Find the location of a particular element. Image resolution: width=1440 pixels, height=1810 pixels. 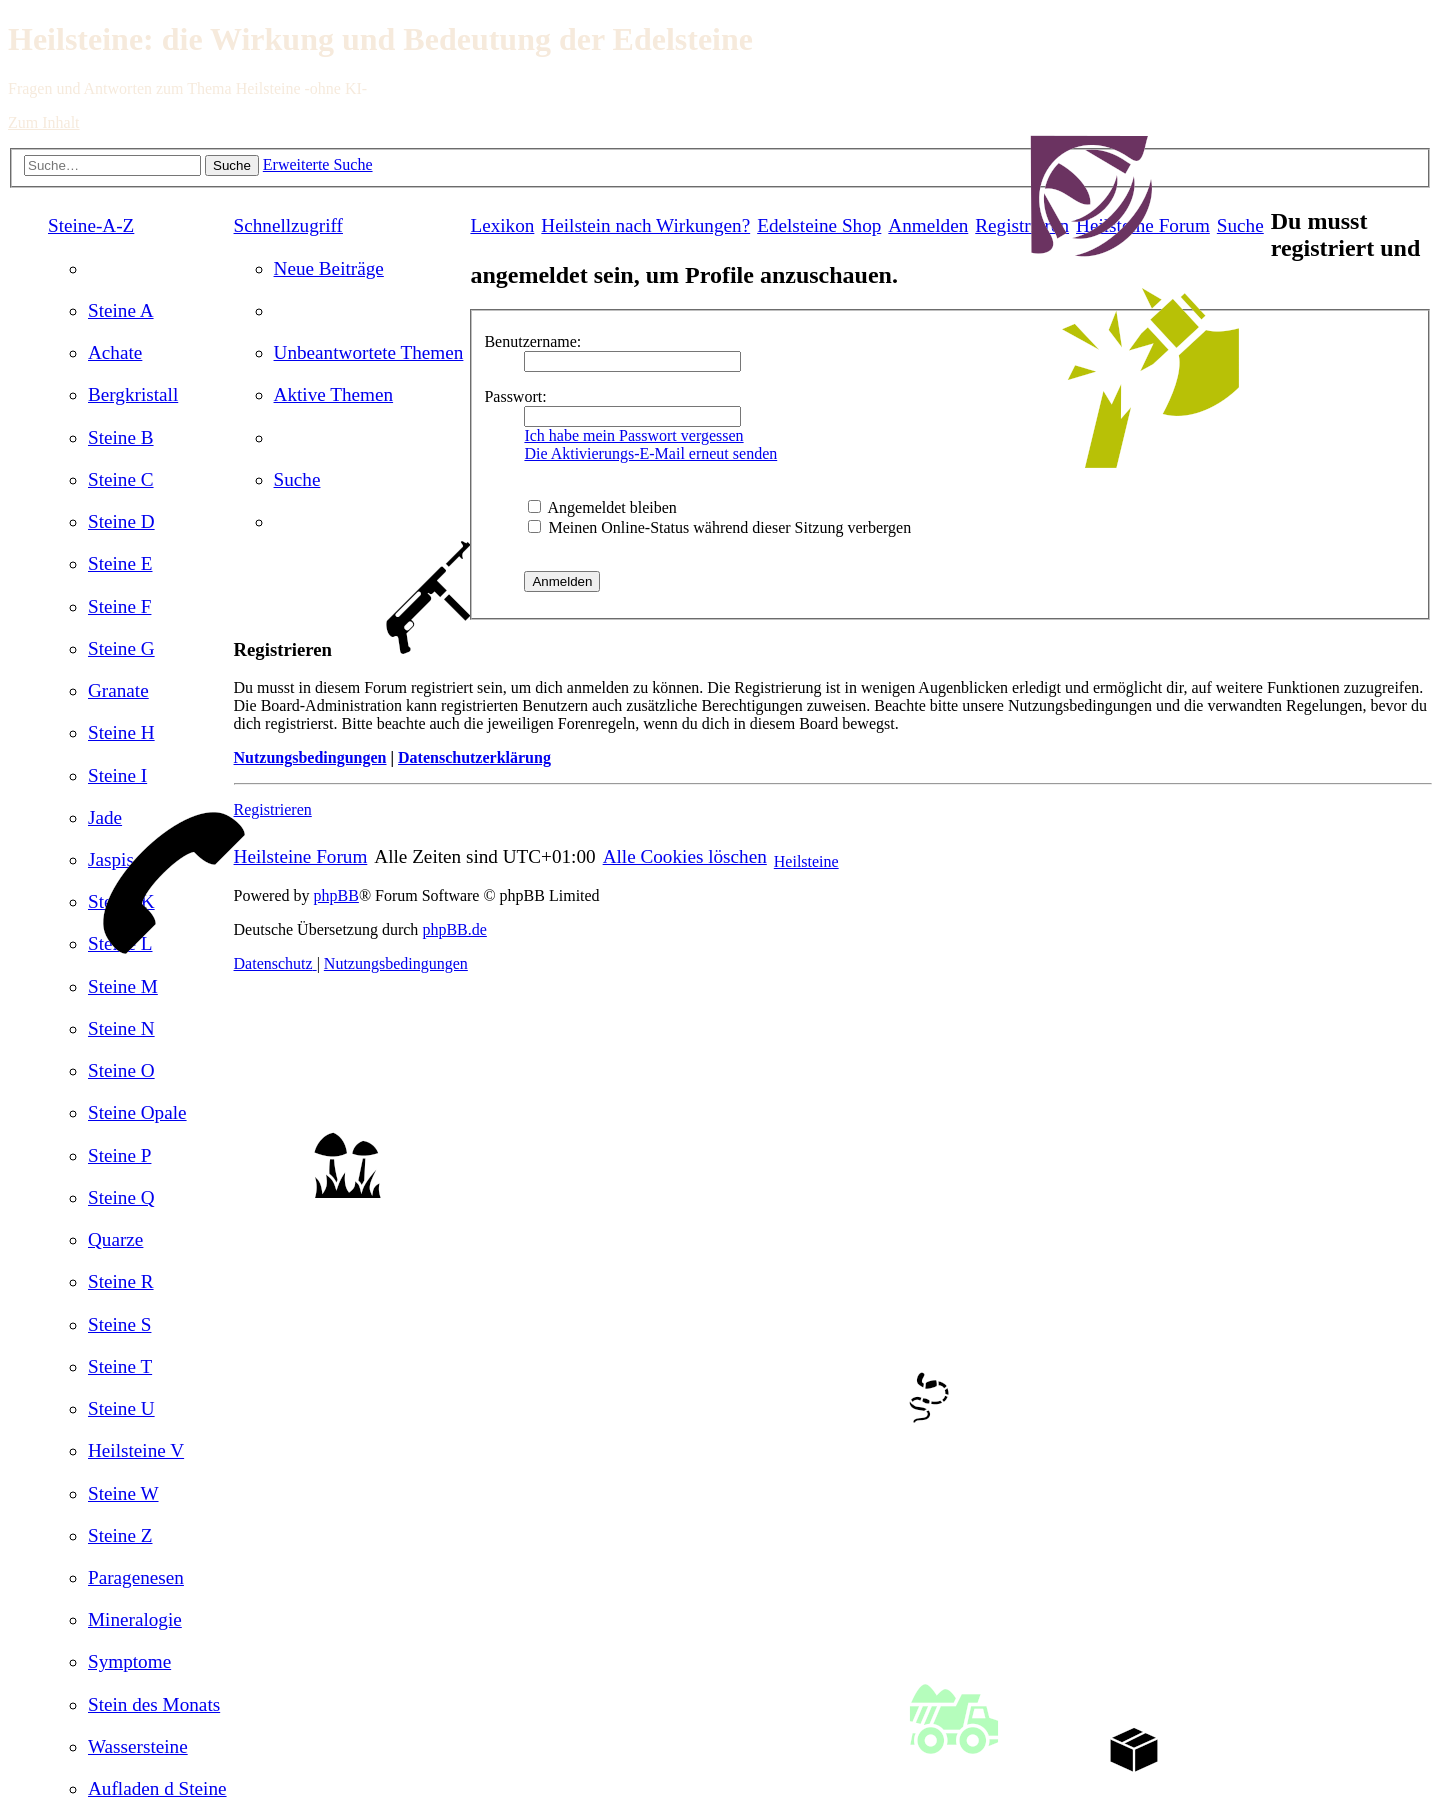

mining truck or haul truck used in resource extraction games is located at coordinates (954, 1719).